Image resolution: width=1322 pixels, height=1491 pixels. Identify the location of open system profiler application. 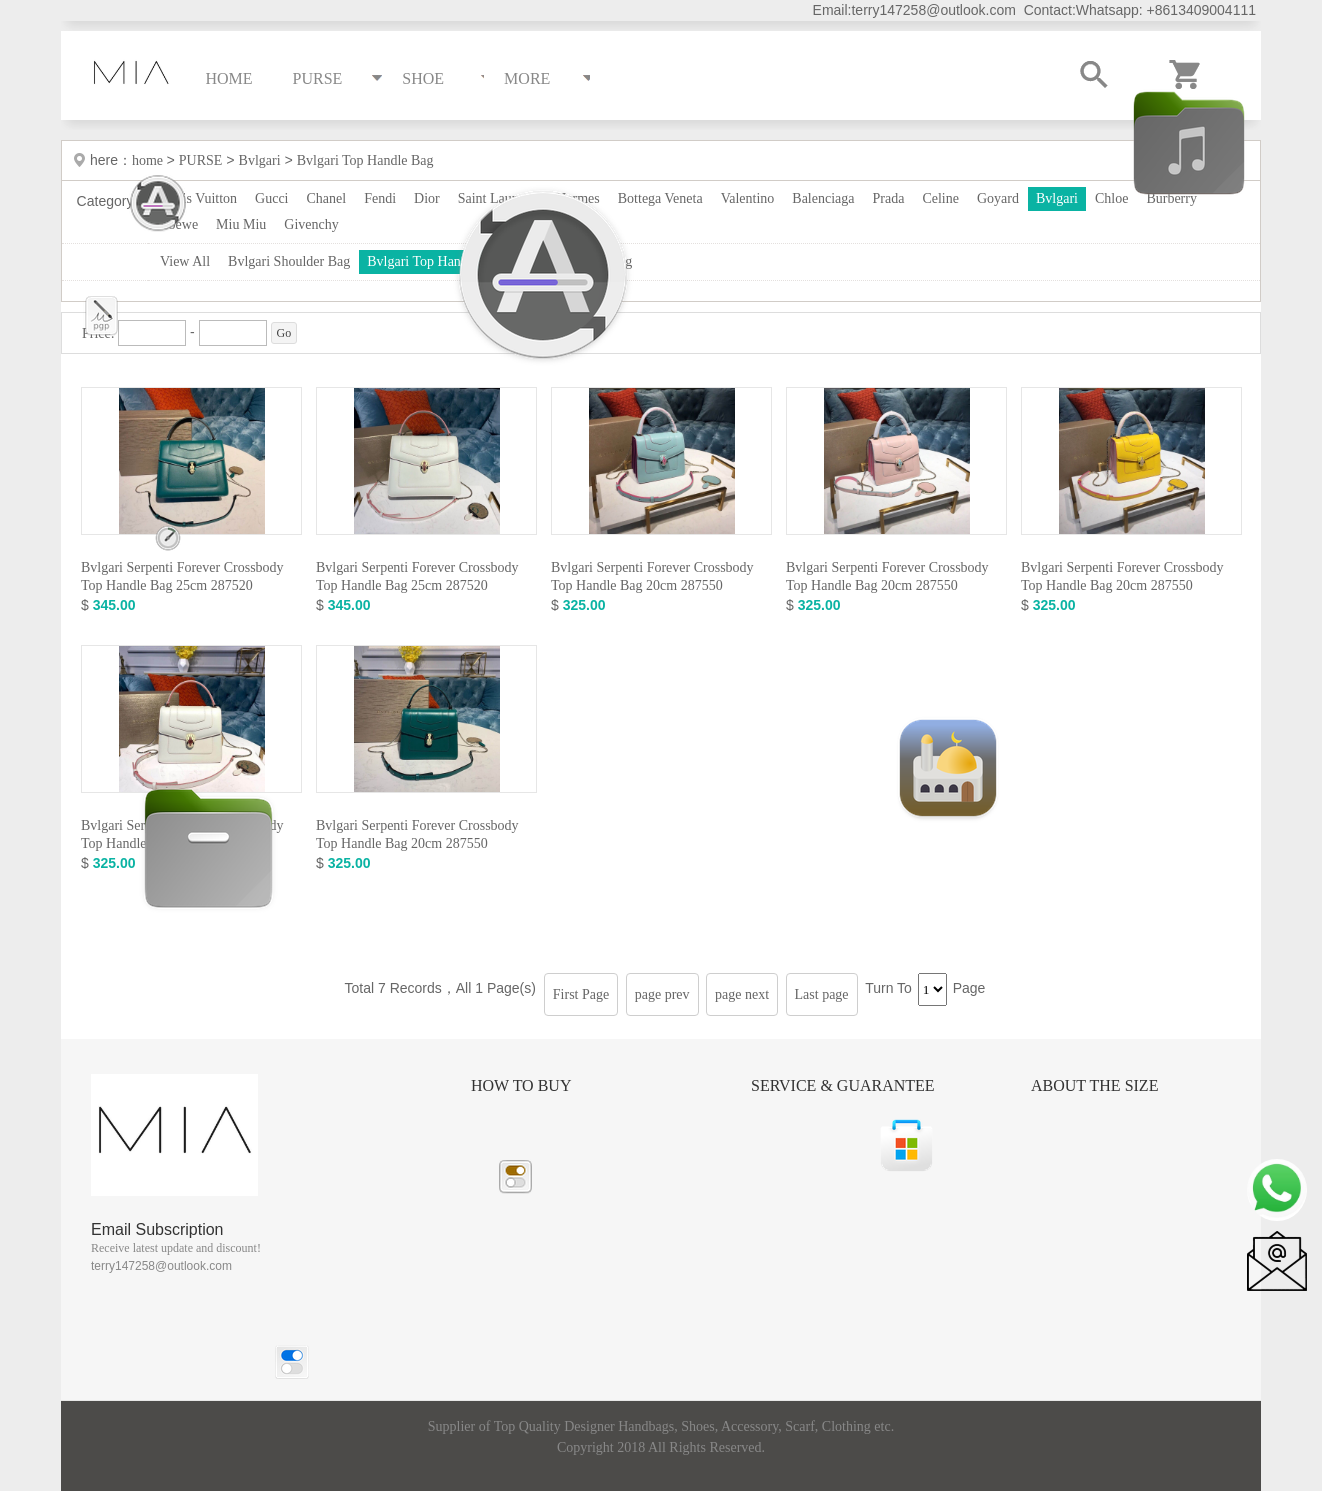
(168, 538).